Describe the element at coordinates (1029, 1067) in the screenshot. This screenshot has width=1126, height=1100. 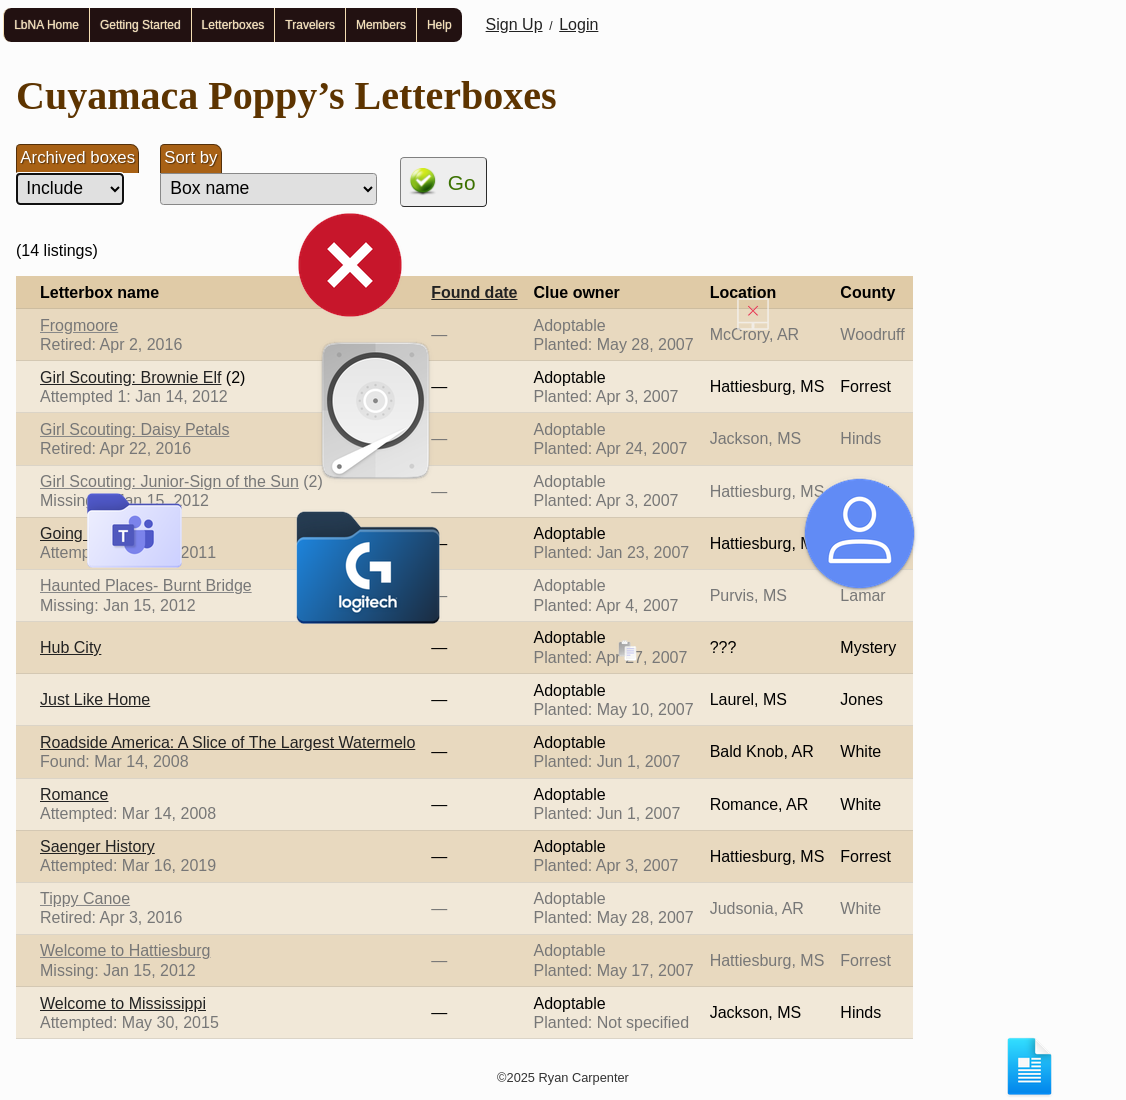
I see `a google docs document file` at that location.